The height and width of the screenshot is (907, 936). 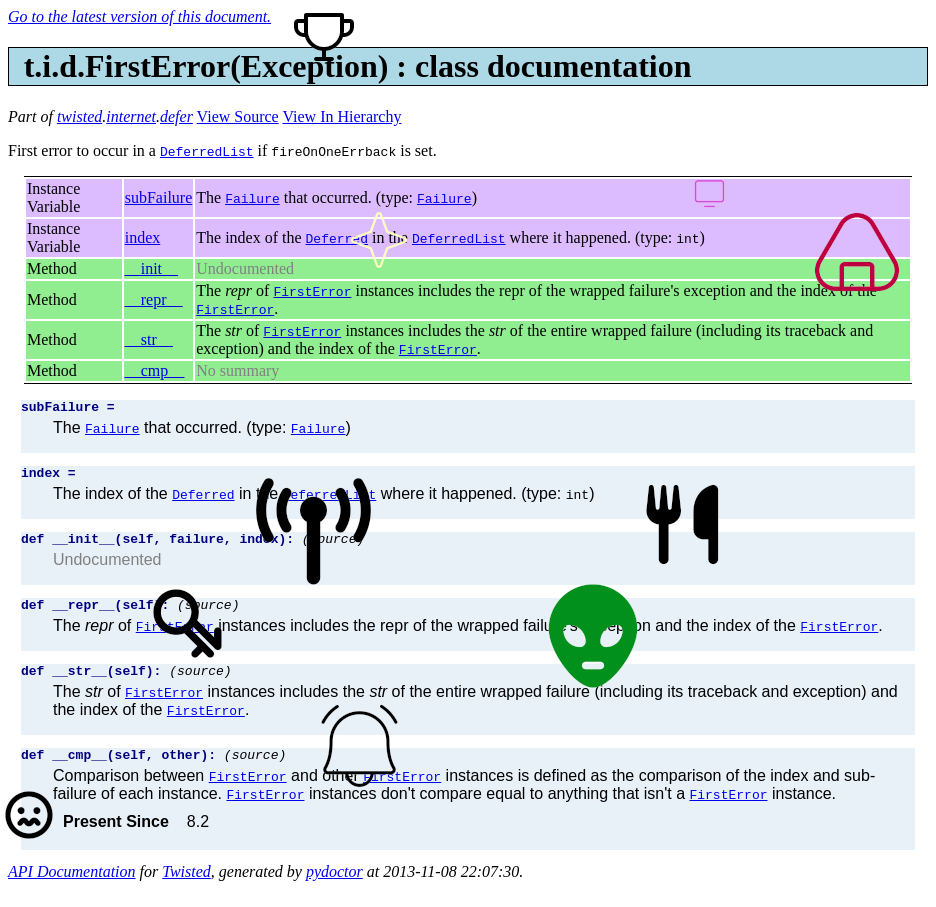 I want to click on indicates a featured or highlighted item, so click(x=379, y=240).